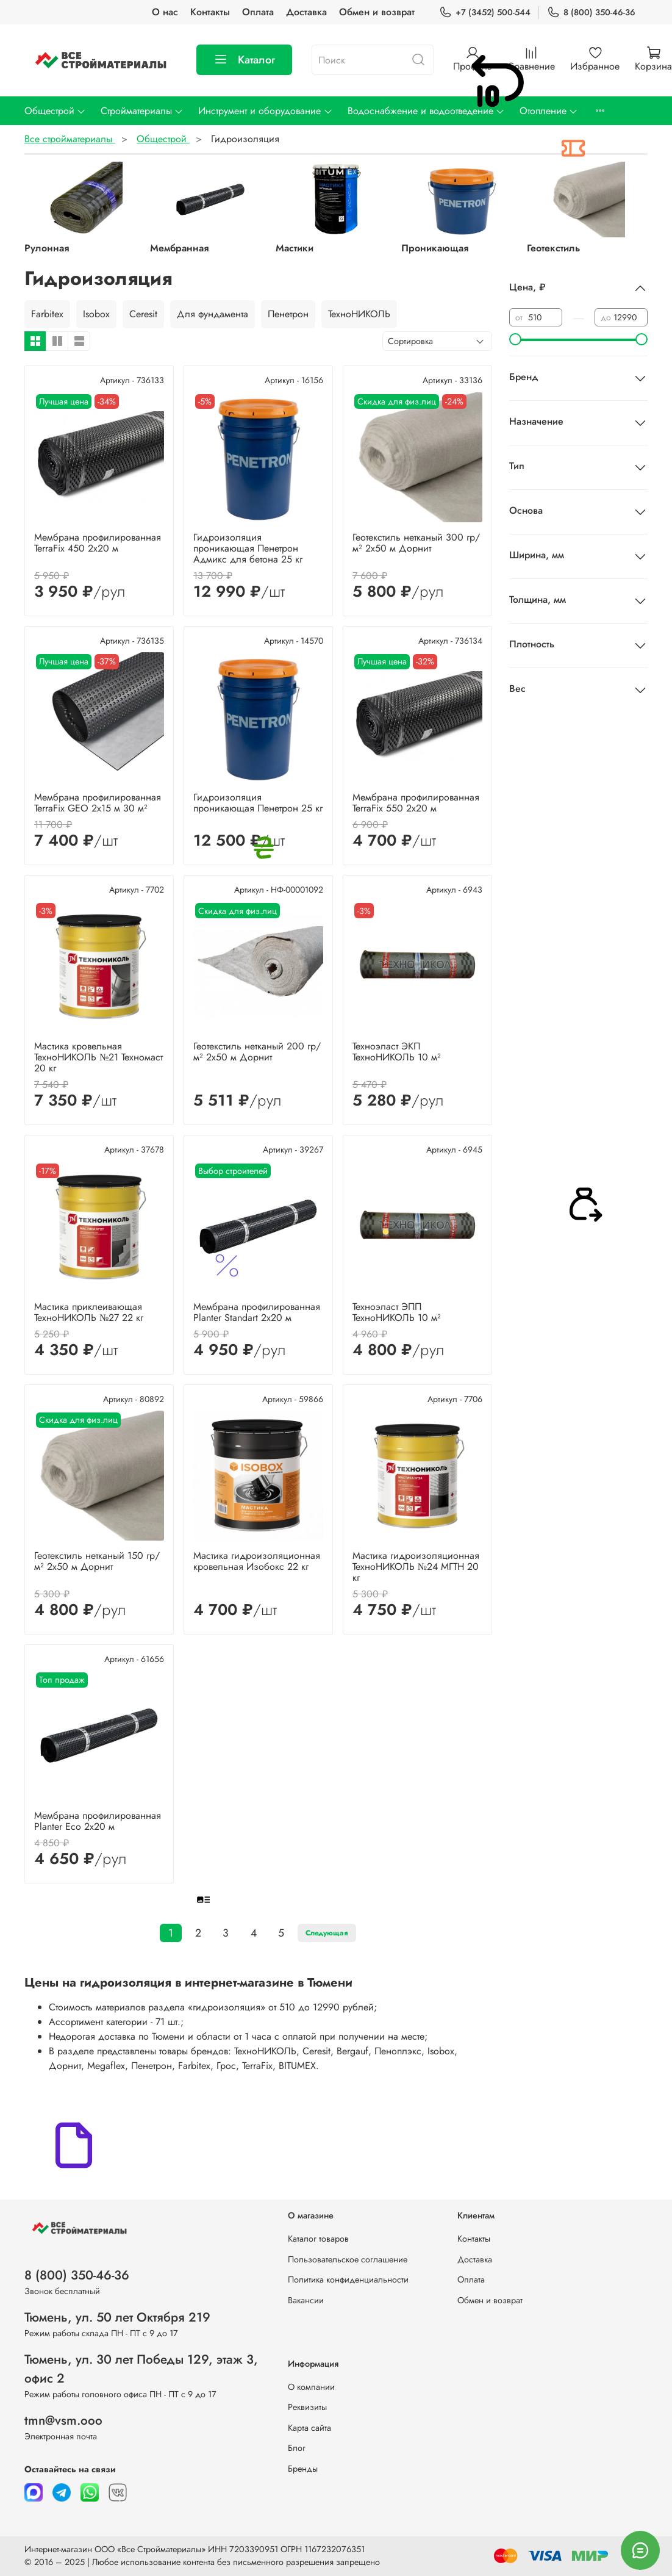 The width and height of the screenshot is (672, 2576). Describe the element at coordinates (227, 1265) in the screenshot. I see `view discount or promotional pricing` at that location.